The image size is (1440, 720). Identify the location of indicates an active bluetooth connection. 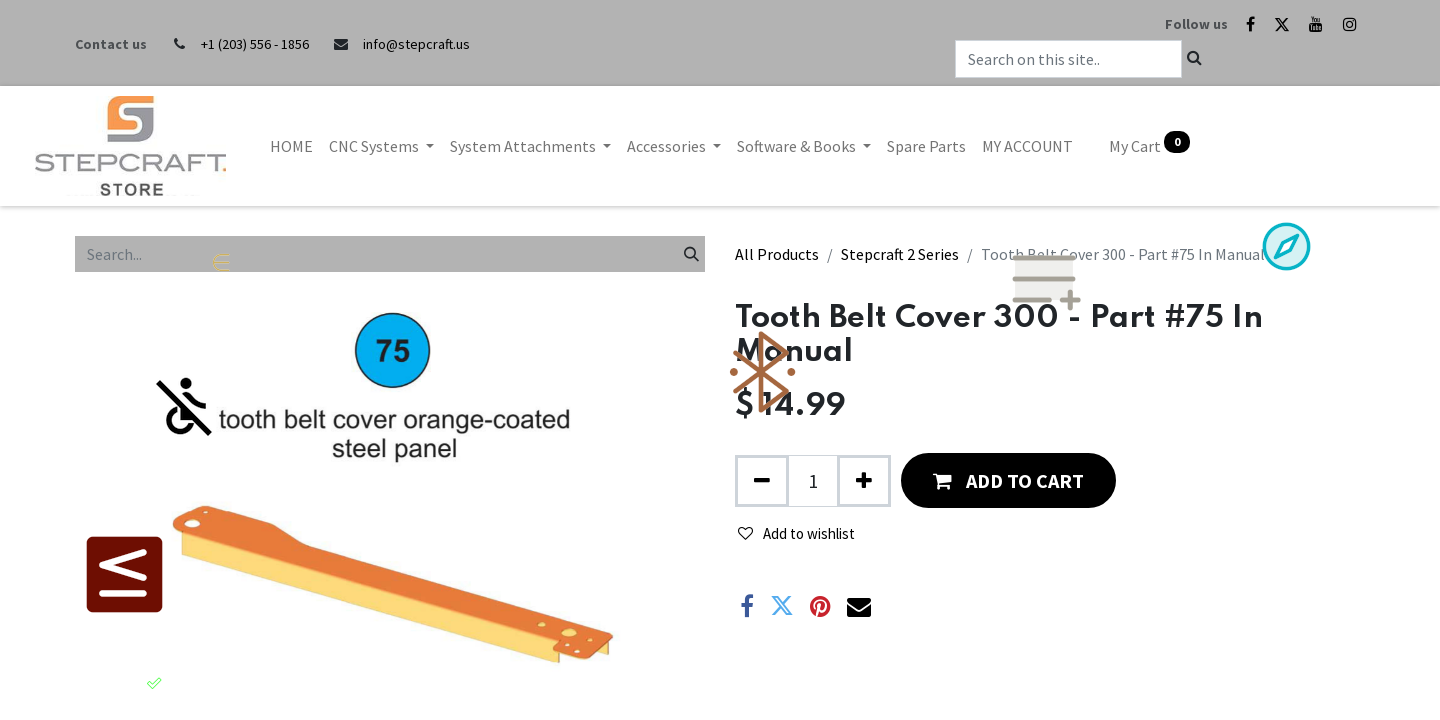
(761, 372).